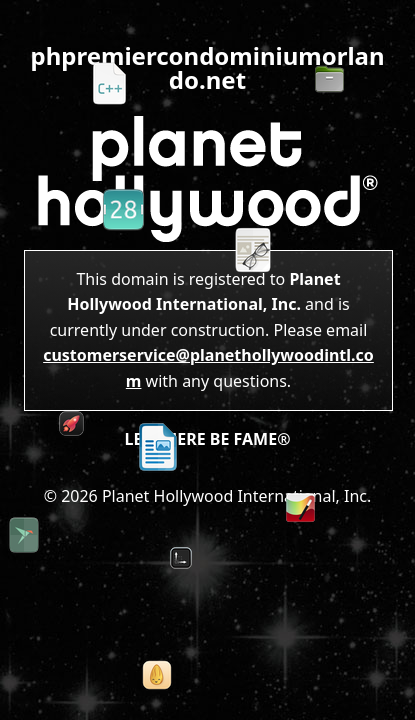 Image resolution: width=415 pixels, height=720 pixels. Describe the element at coordinates (109, 83) in the screenshot. I see `a C++ source code file` at that location.